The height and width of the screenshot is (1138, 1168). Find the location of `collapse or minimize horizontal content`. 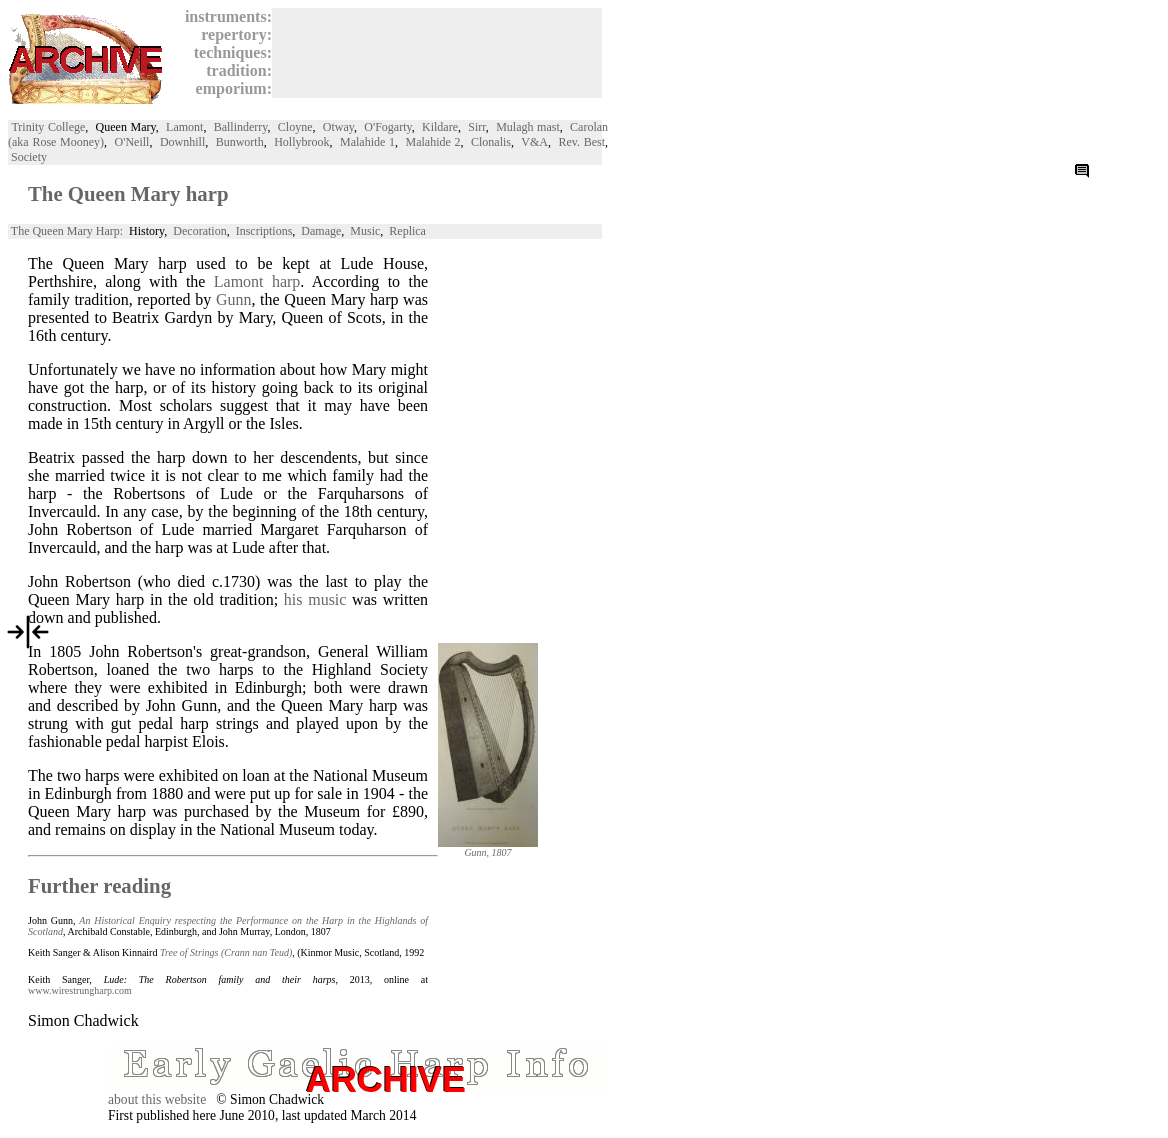

collapse or minimize horizontal content is located at coordinates (28, 632).